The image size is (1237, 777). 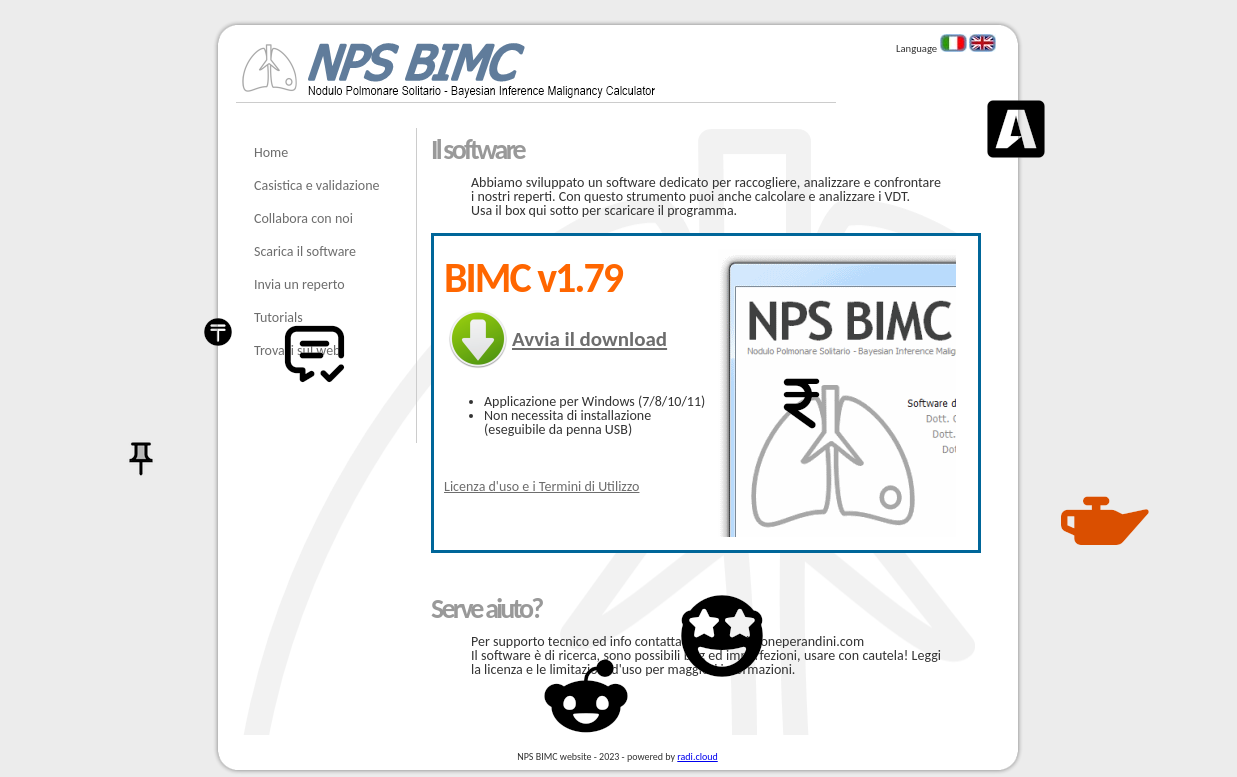 What do you see at coordinates (314, 352) in the screenshot?
I see `message sent successfully` at bounding box center [314, 352].